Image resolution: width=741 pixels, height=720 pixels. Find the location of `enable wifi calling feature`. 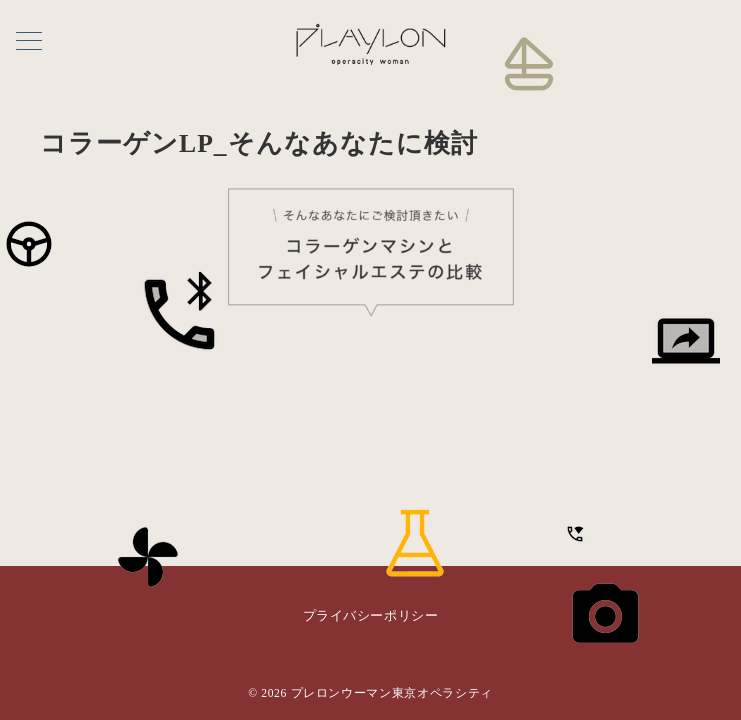

enable wifi calling feature is located at coordinates (575, 534).